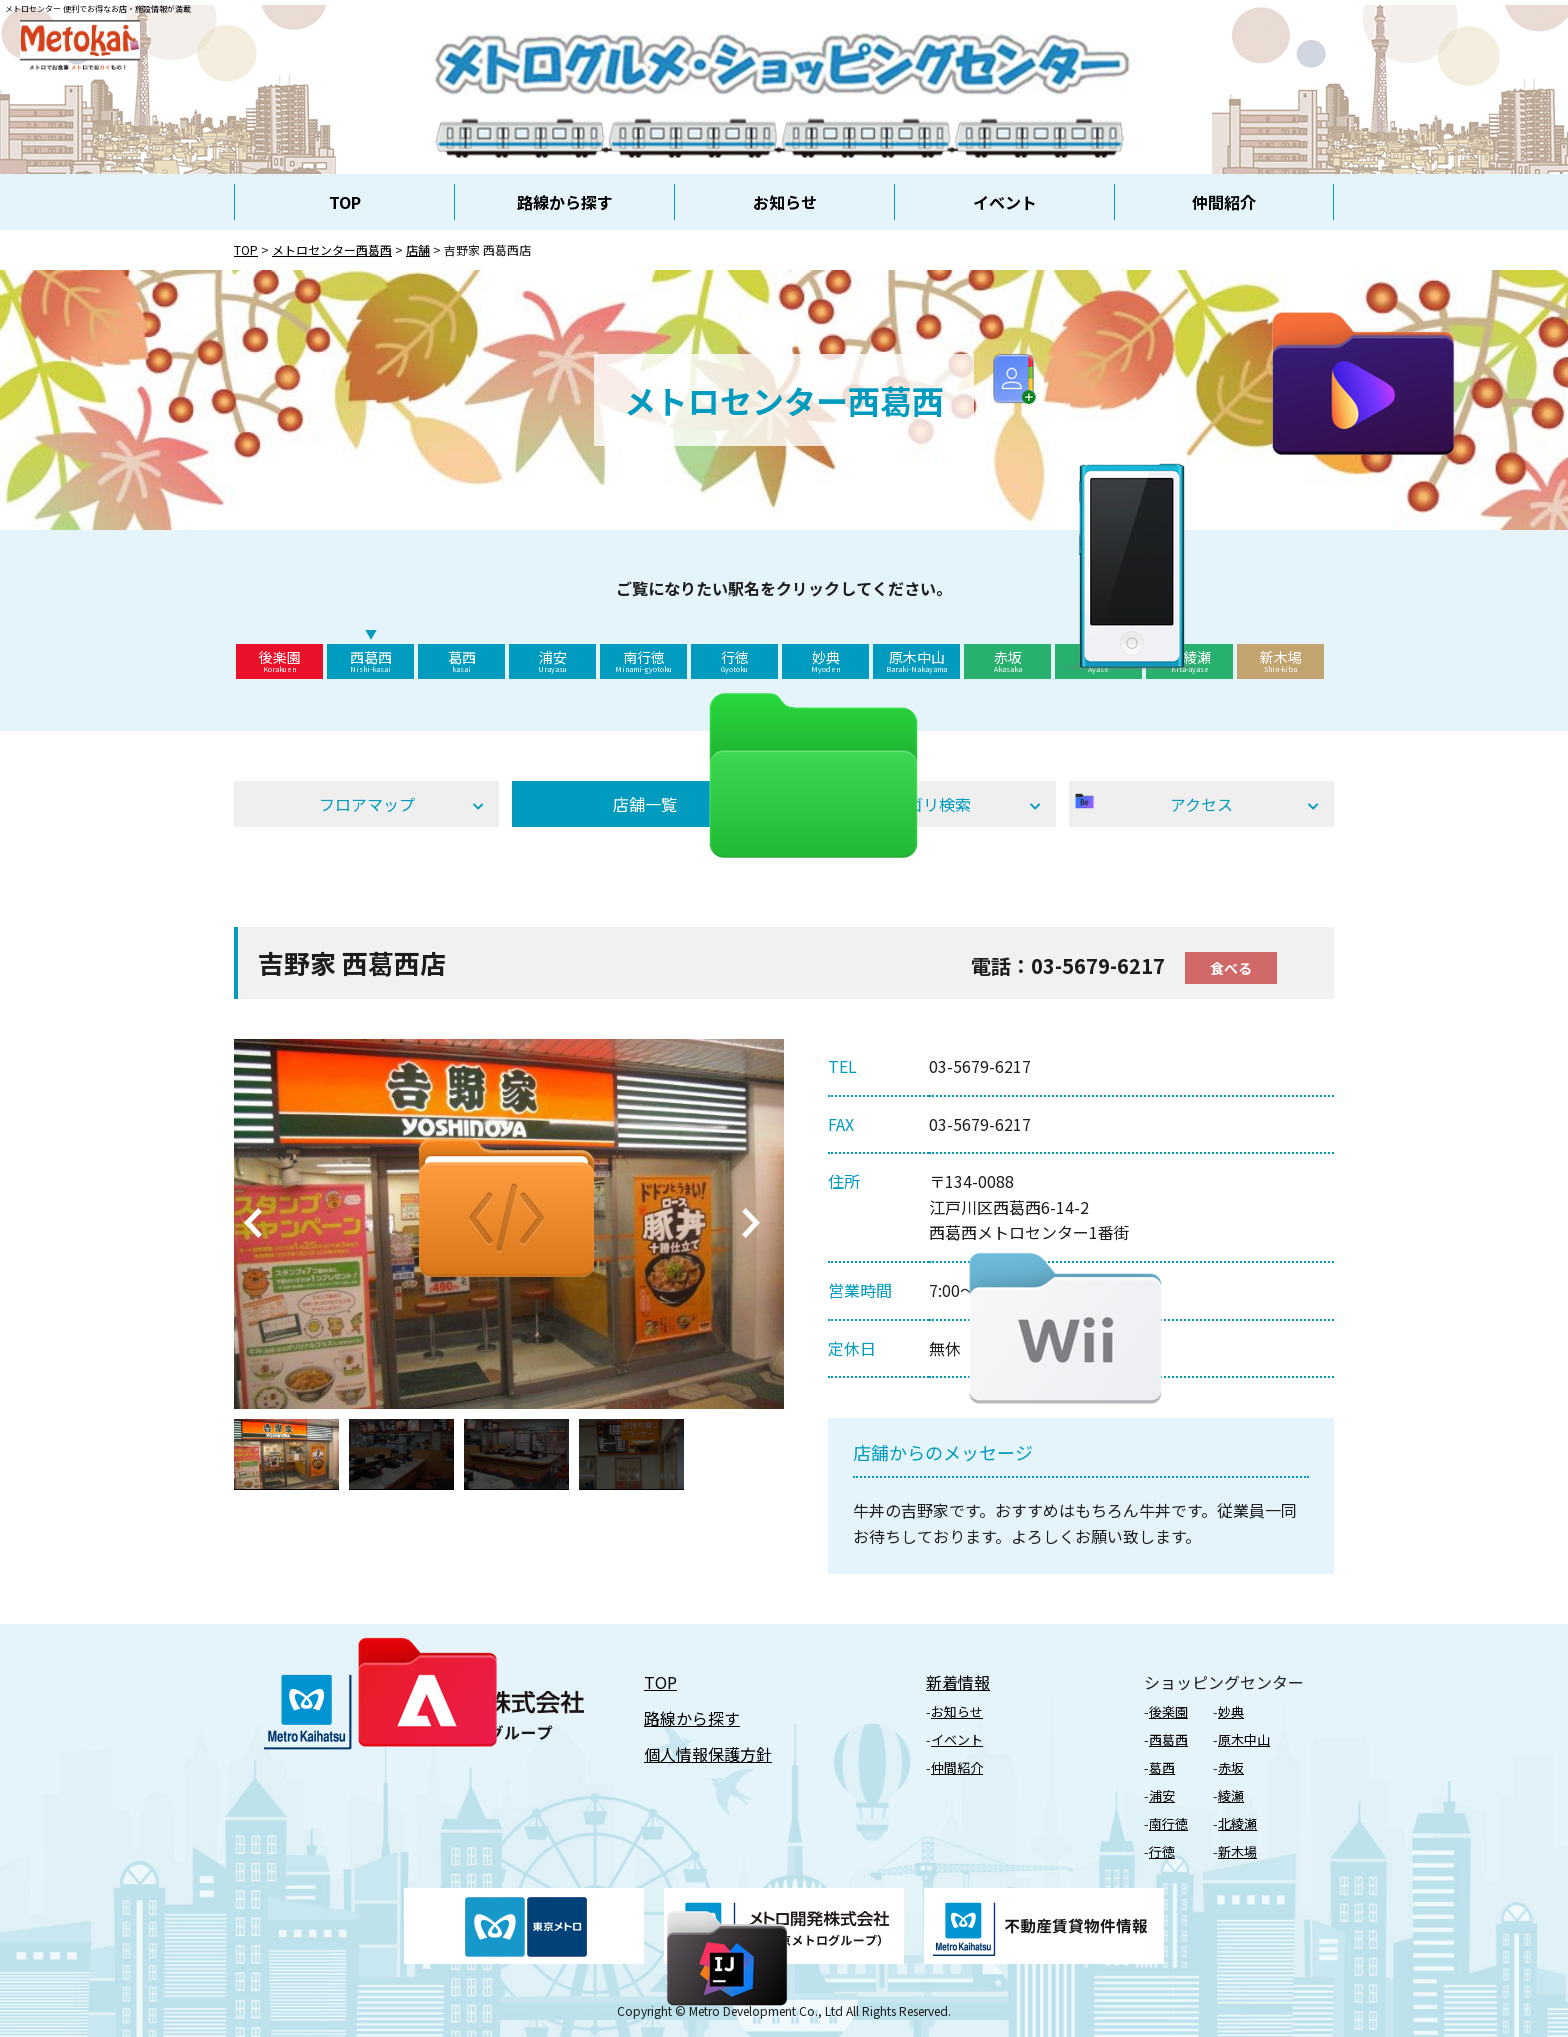  What do you see at coordinates (427, 1696) in the screenshot?
I see `open adobe application files folder` at bounding box center [427, 1696].